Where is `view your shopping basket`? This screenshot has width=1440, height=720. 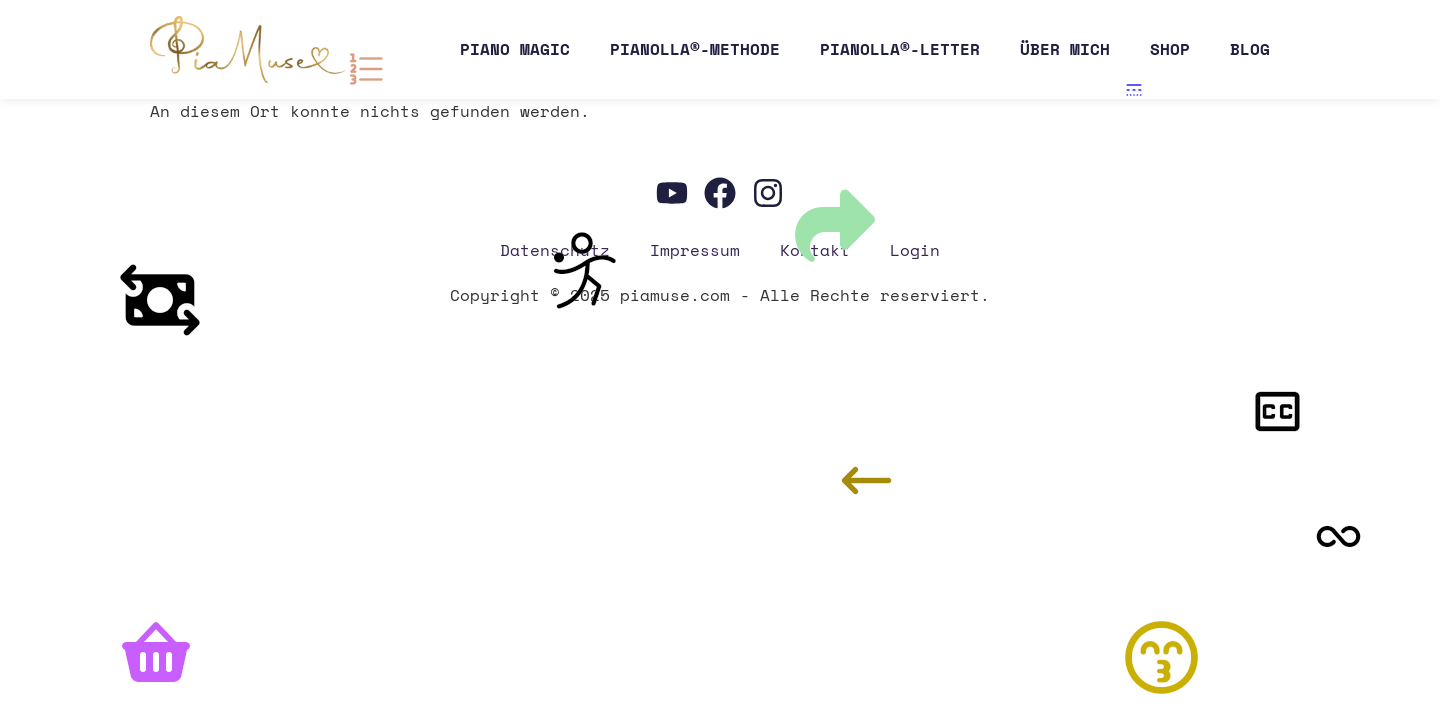 view your shopping basket is located at coordinates (156, 654).